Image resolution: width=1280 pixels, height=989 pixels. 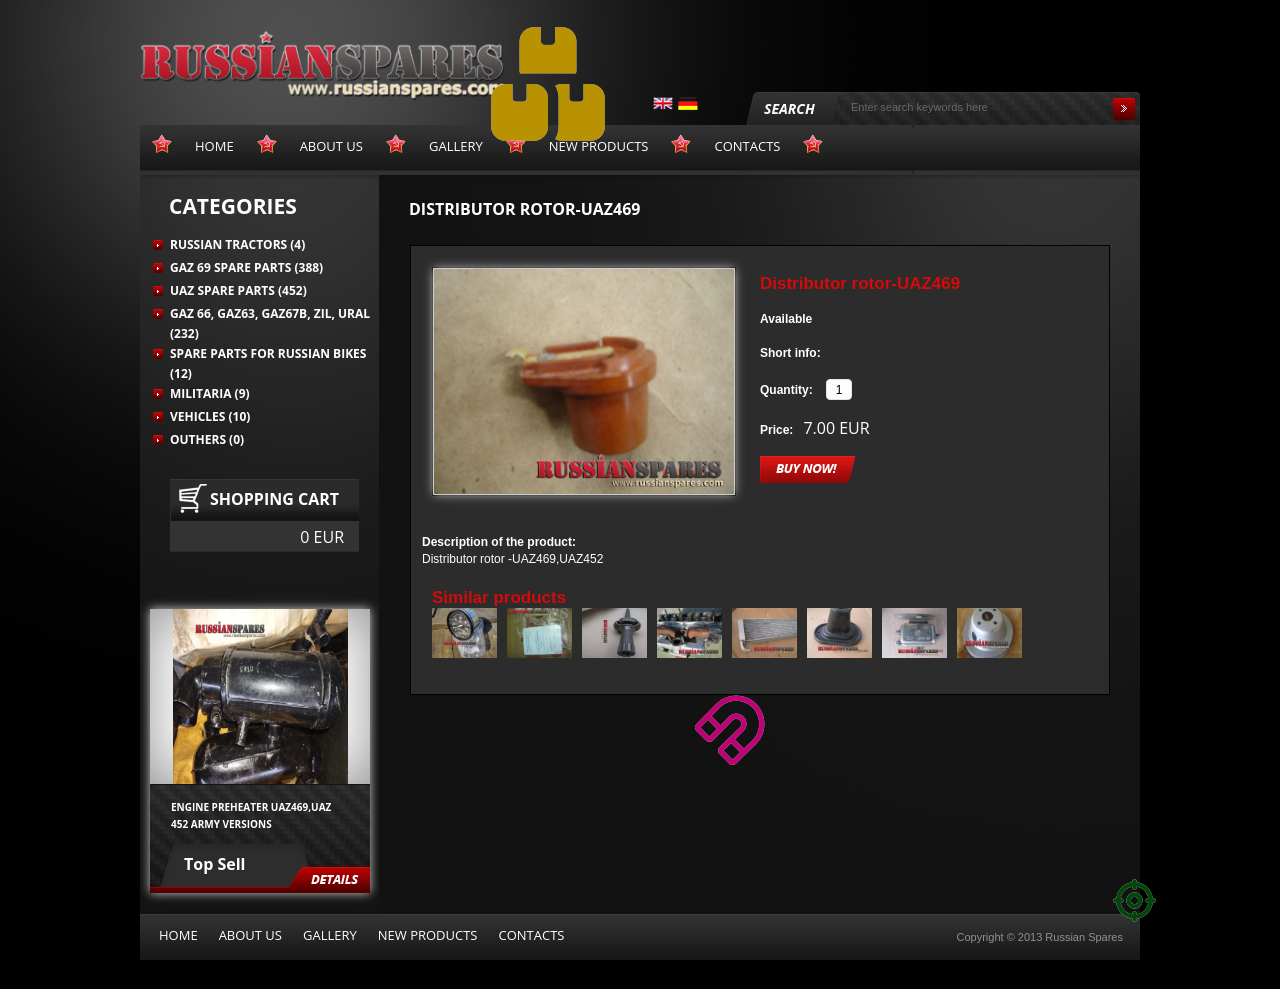 What do you see at coordinates (731, 729) in the screenshot?
I see `activate magnetic snap or alignment` at bounding box center [731, 729].